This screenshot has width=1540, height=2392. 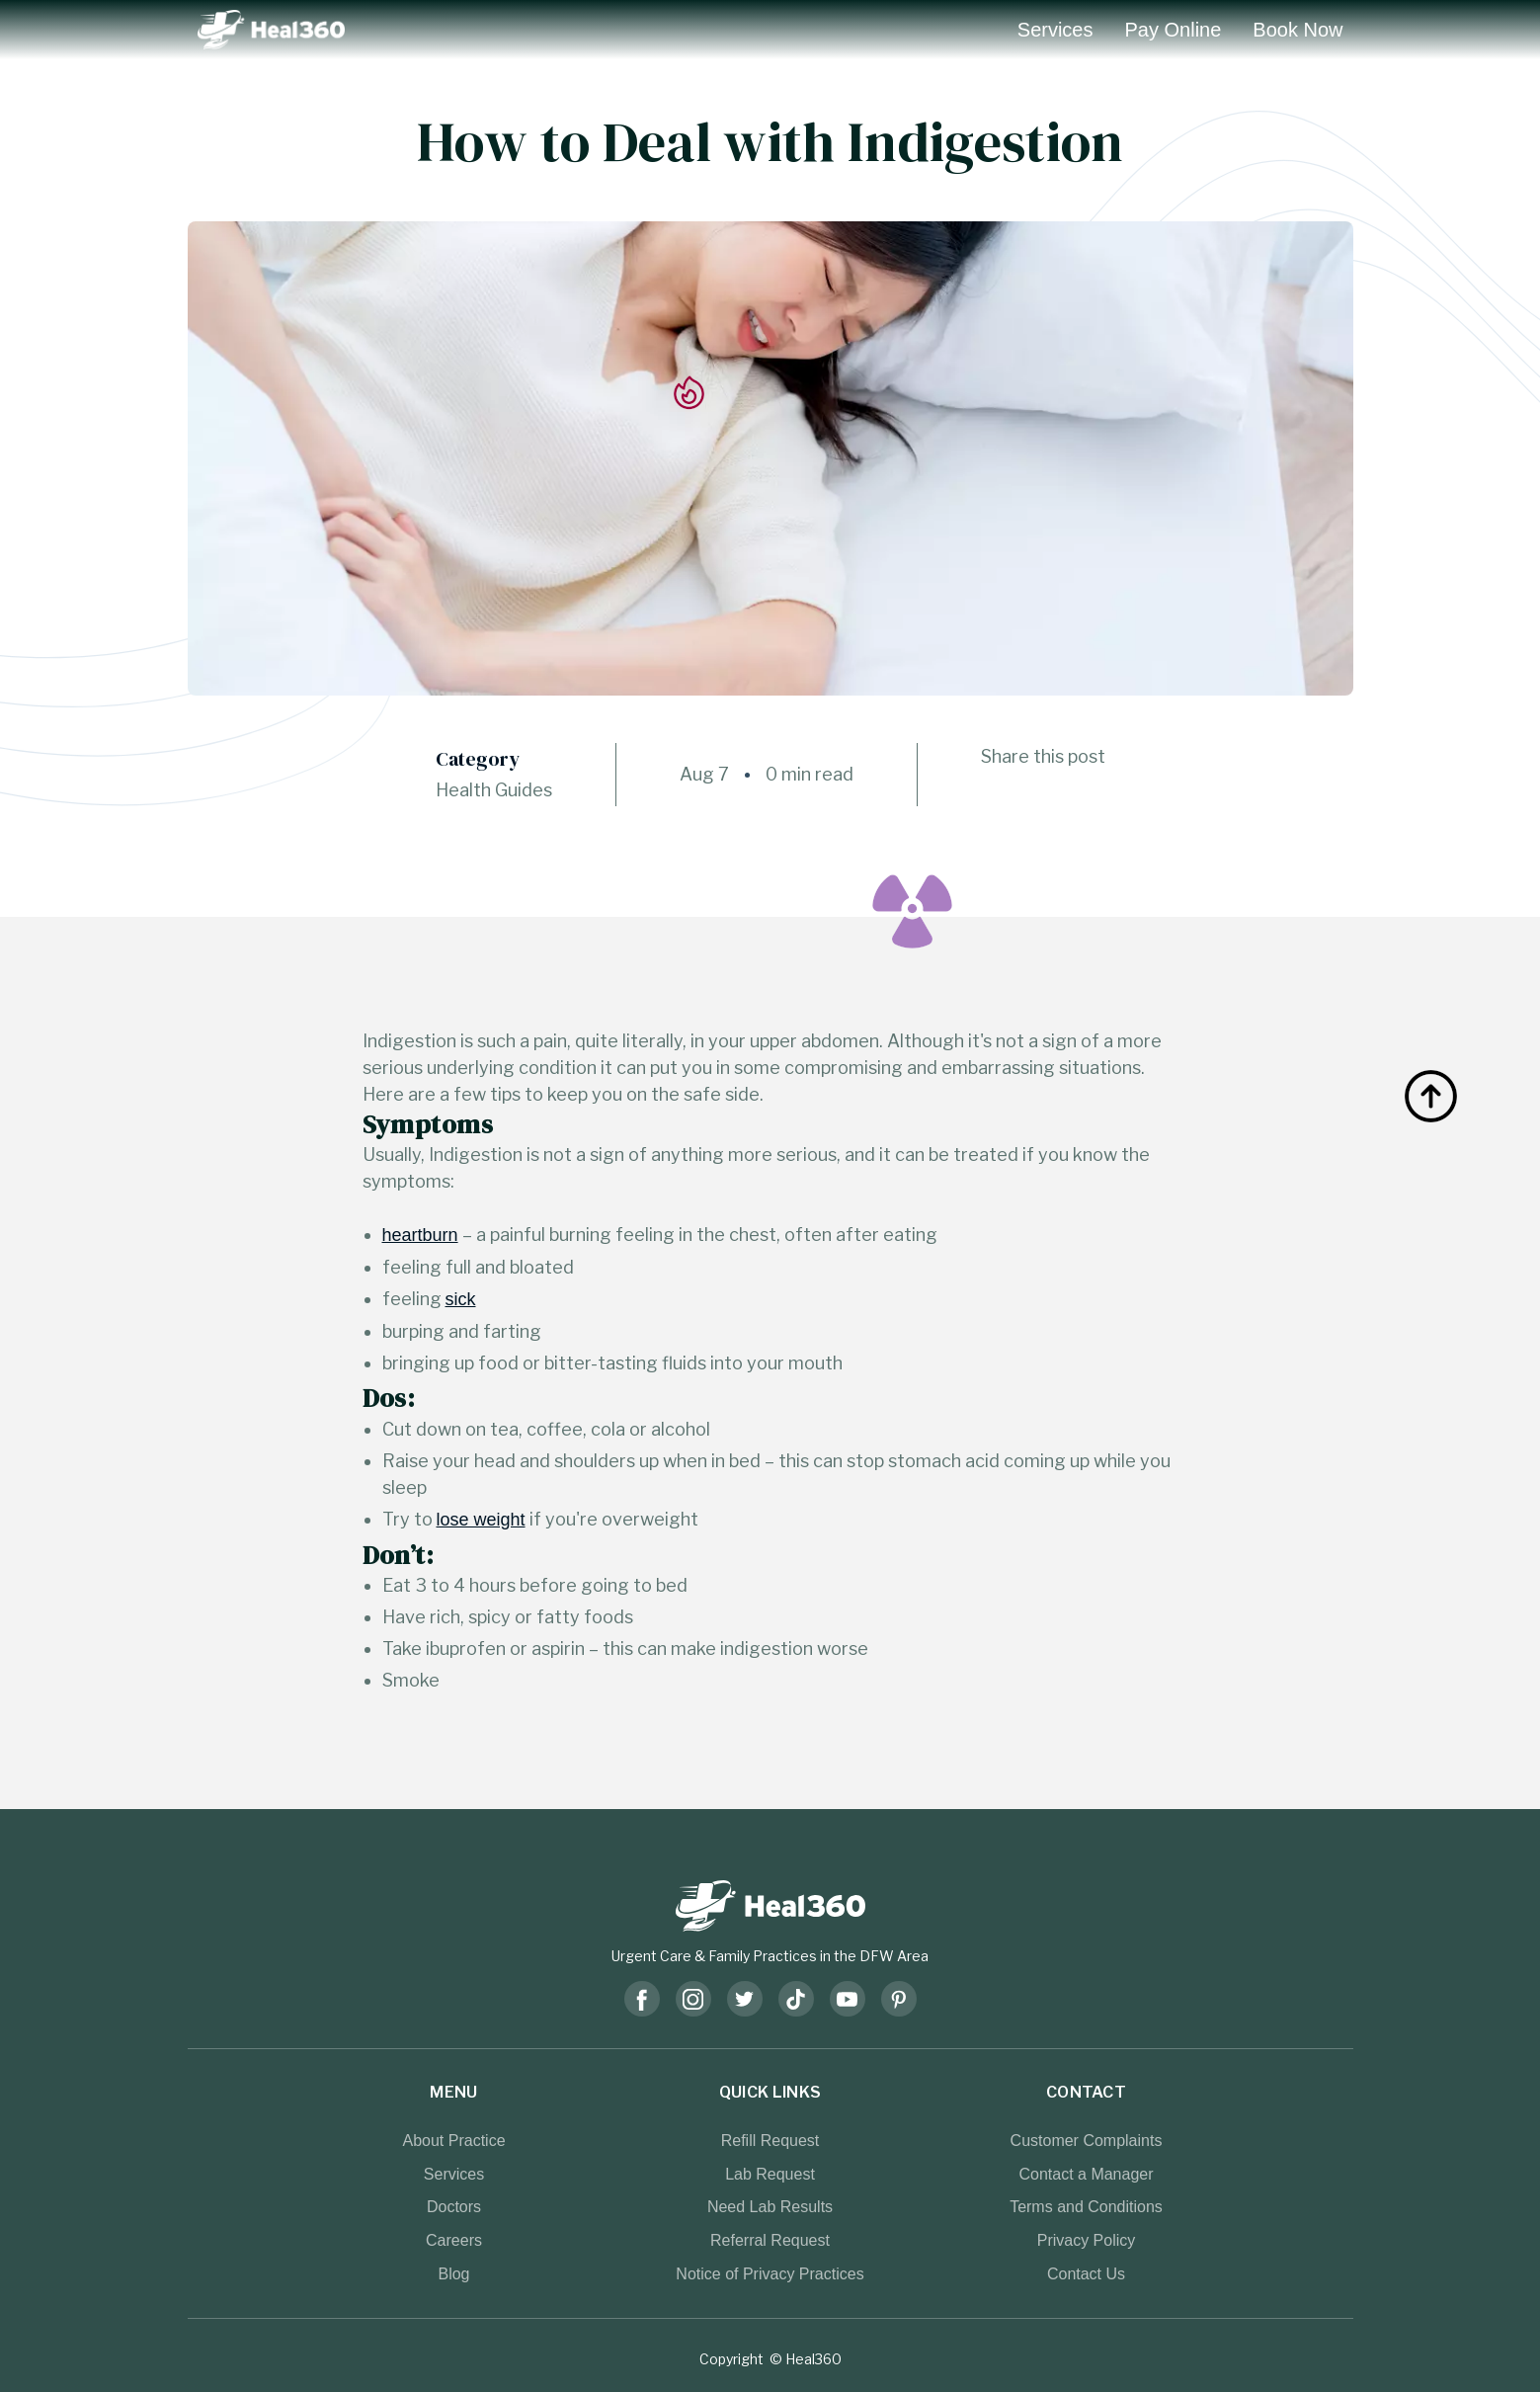 What do you see at coordinates (912, 908) in the screenshot?
I see `indicates radioactive or hazardous material warning` at bounding box center [912, 908].